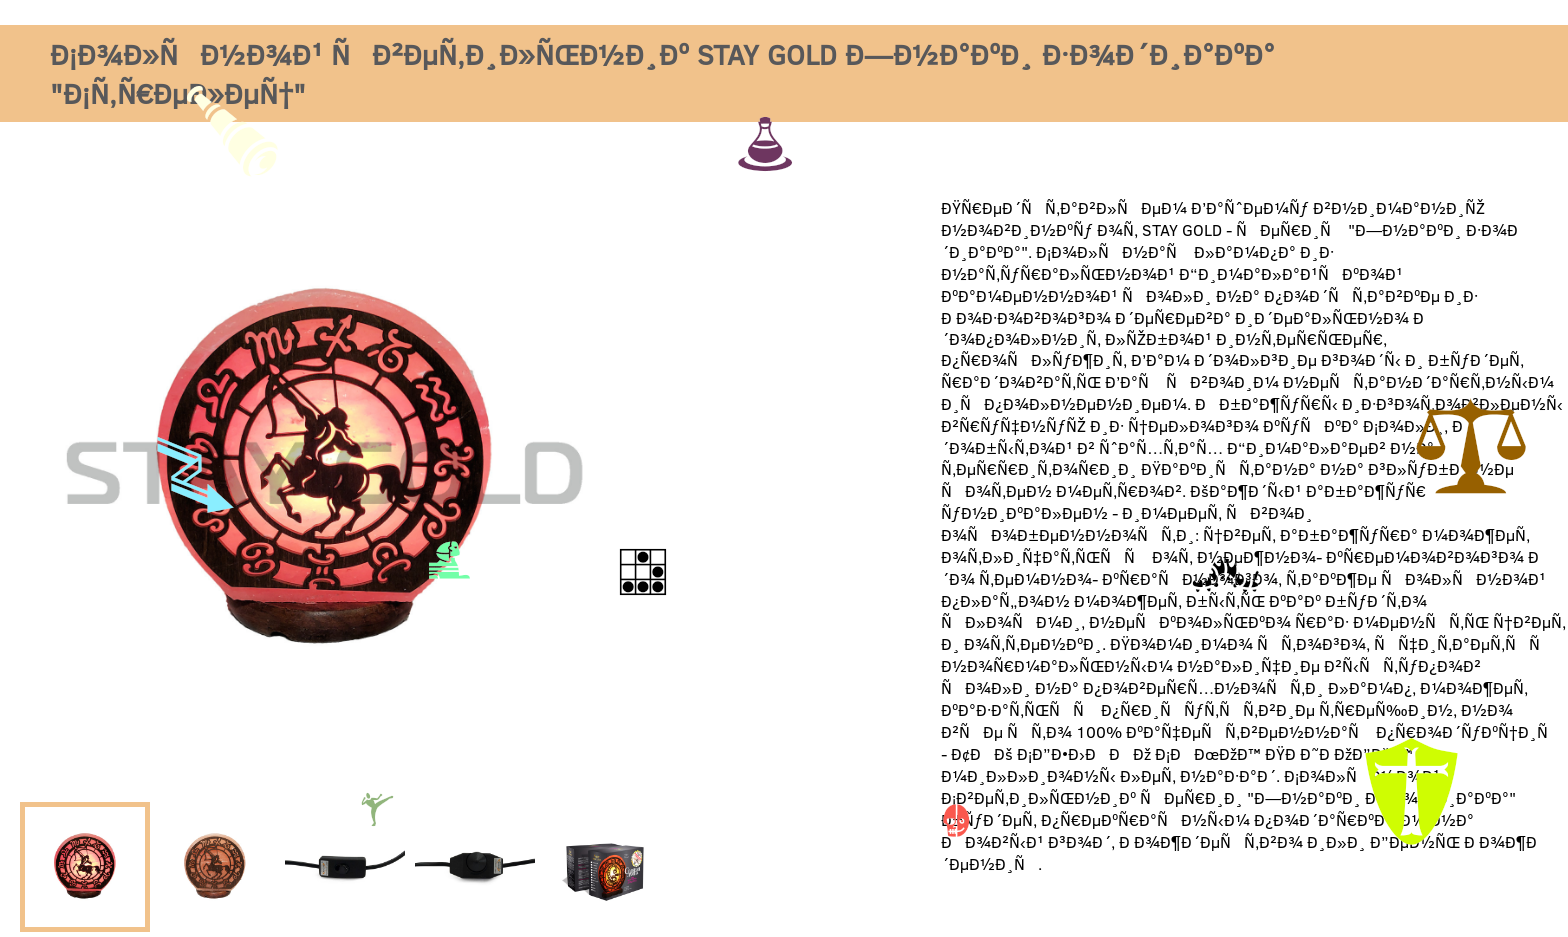  Describe the element at coordinates (232, 131) in the screenshot. I see `search or explore content` at that location.